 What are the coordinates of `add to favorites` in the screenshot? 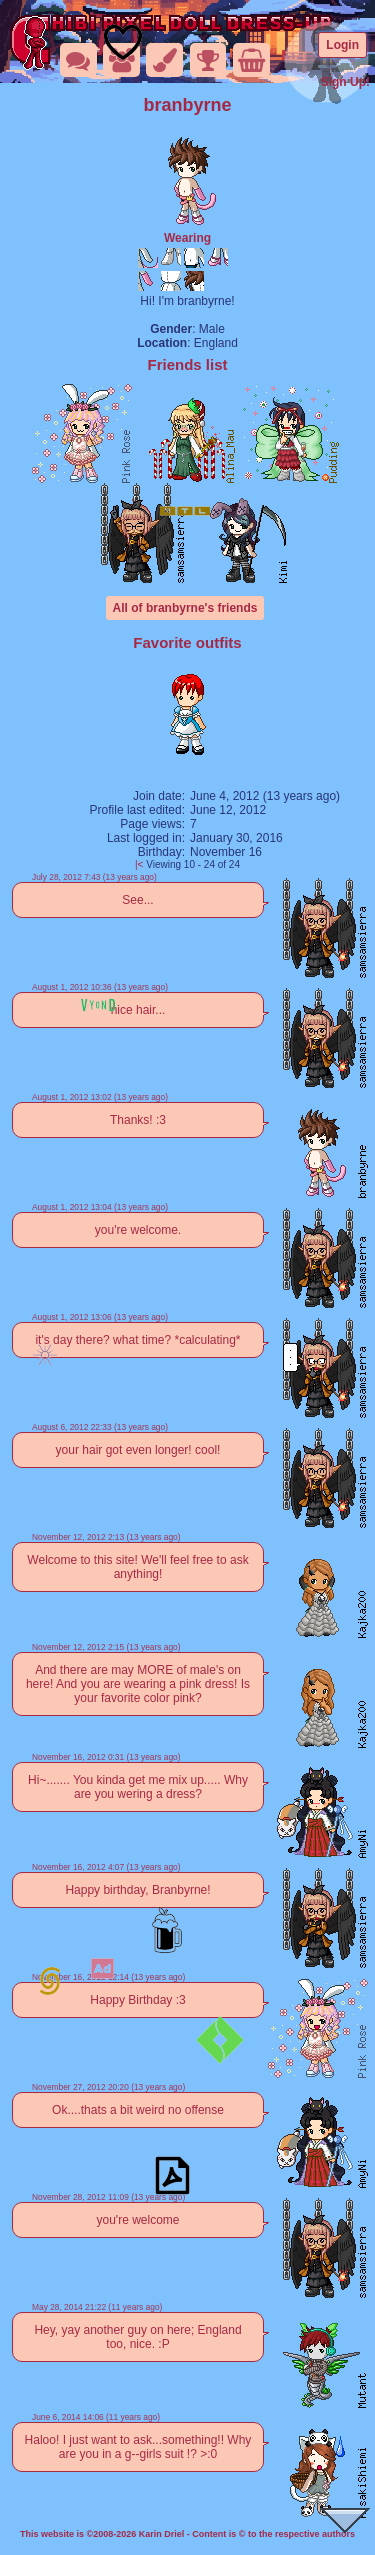 It's located at (123, 42).